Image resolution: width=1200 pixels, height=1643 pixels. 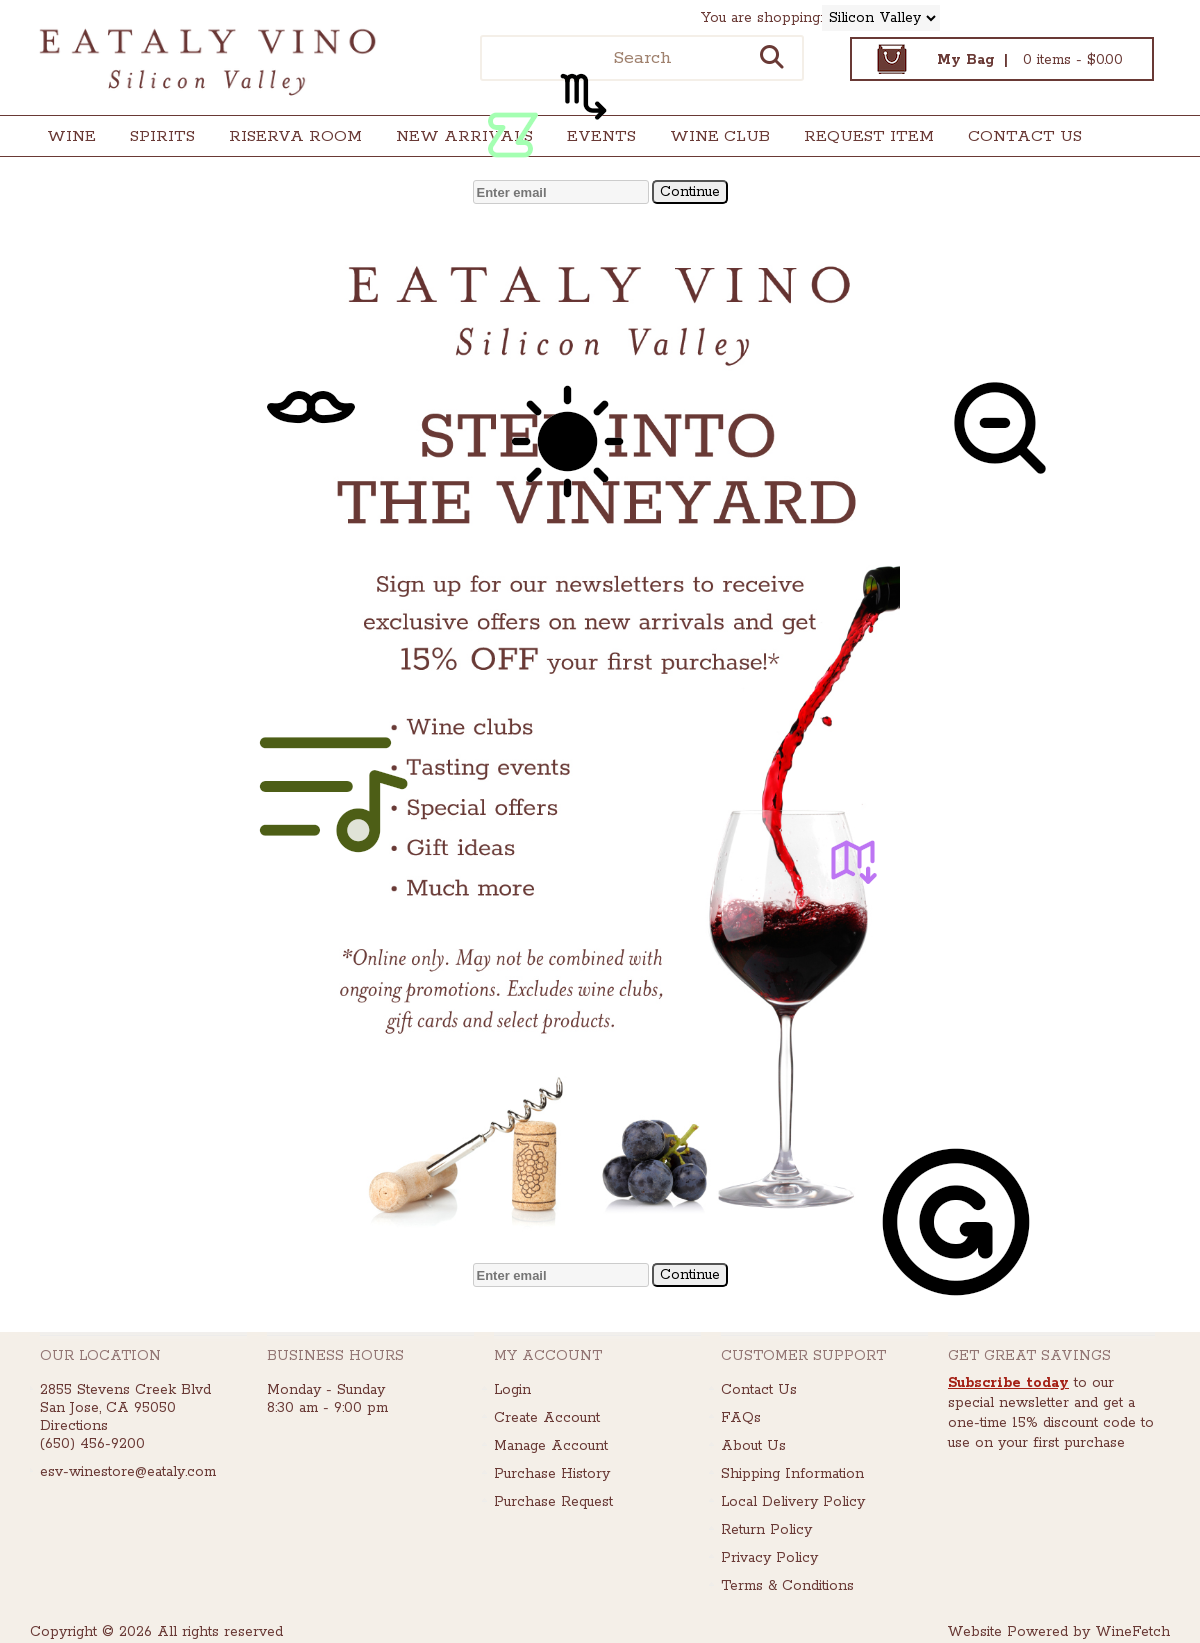 What do you see at coordinates (583, 94) in the screenshot?
I see `indicates scorpio zodiac sign` at bounding box center [583, 94].